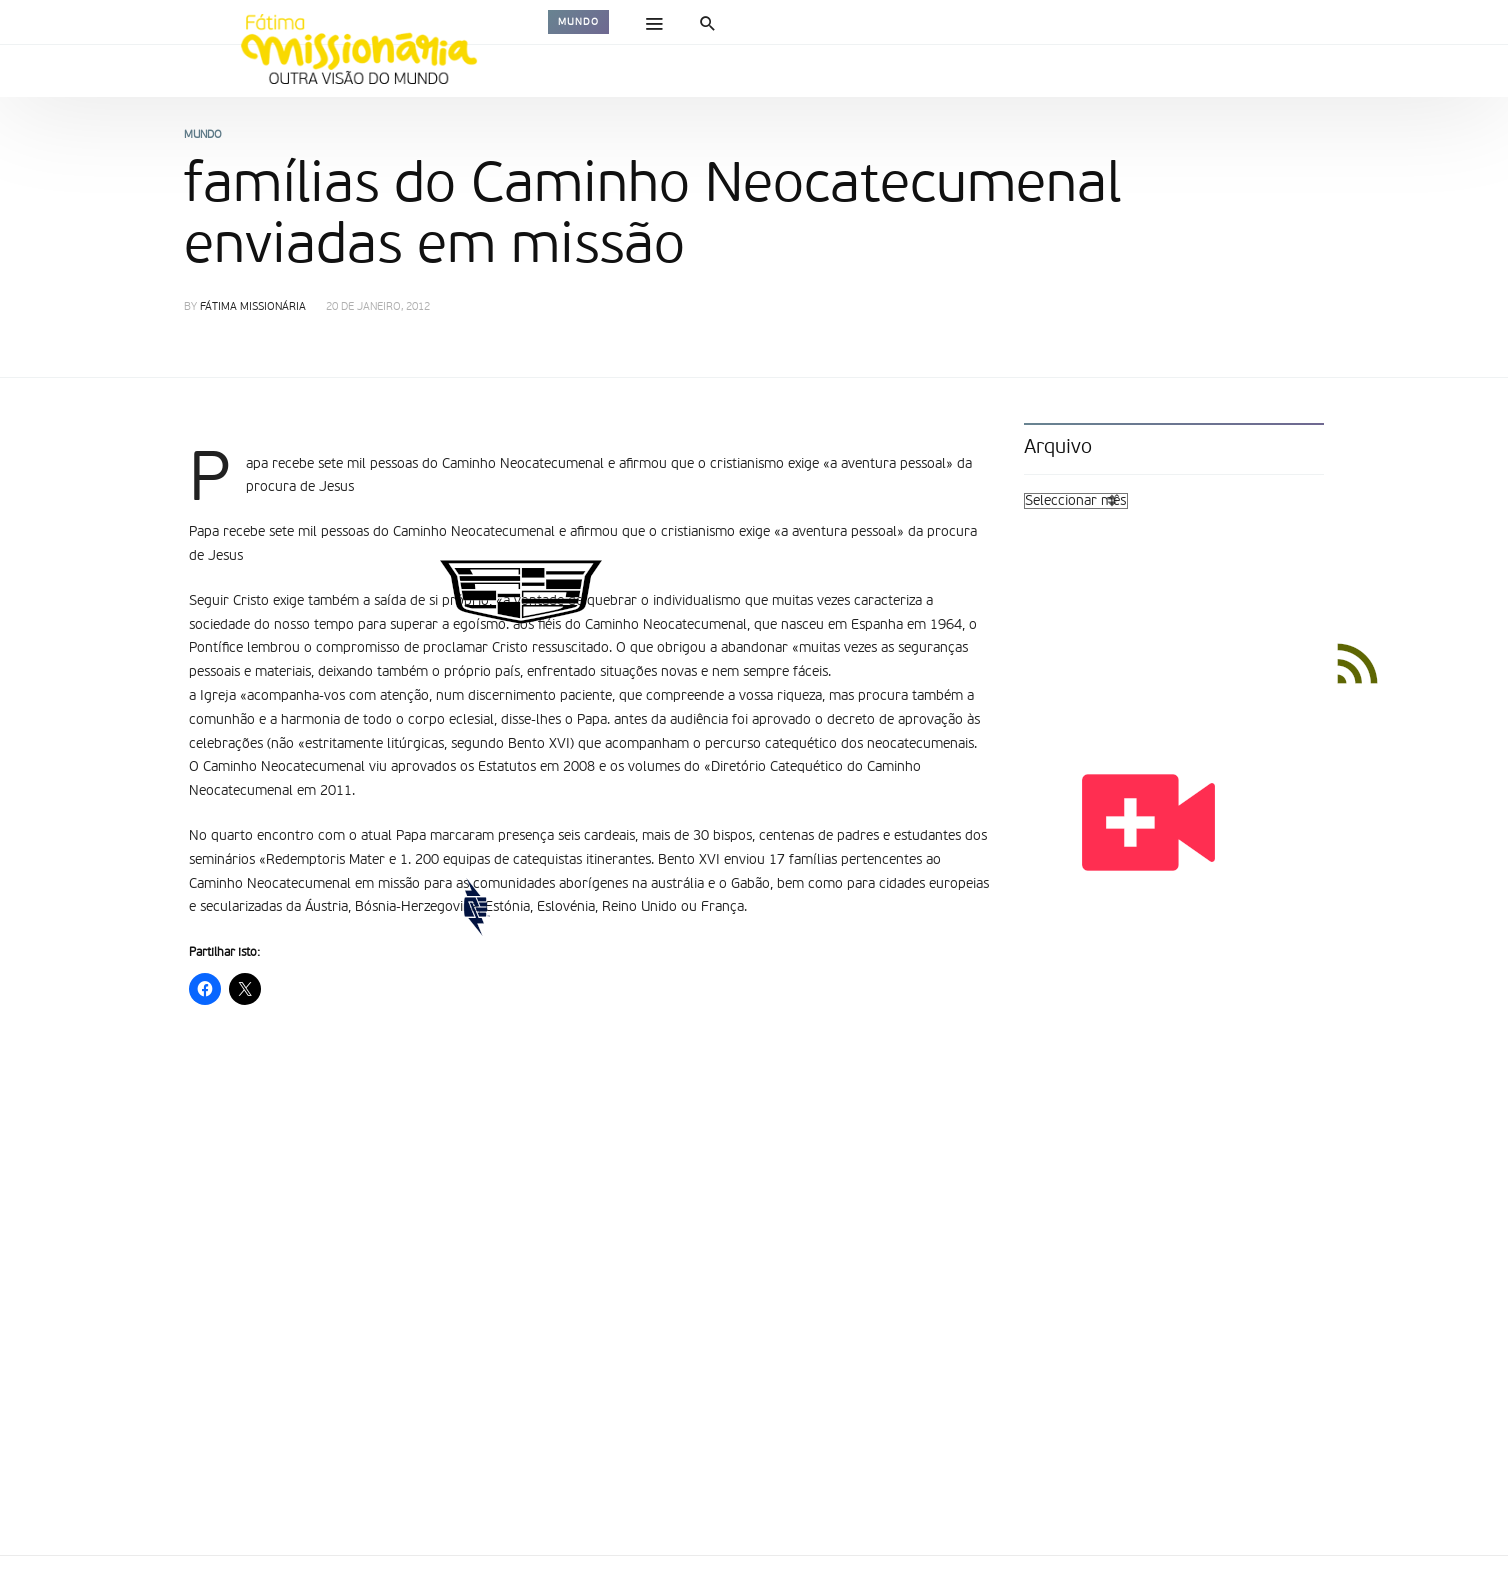 The width and height of the screenshot is (1508, 1578). What do you see at coordinates (1357, 663) in the screenshot?
I see `subscribe to RSS feed` at bounding box center [1357, 663].